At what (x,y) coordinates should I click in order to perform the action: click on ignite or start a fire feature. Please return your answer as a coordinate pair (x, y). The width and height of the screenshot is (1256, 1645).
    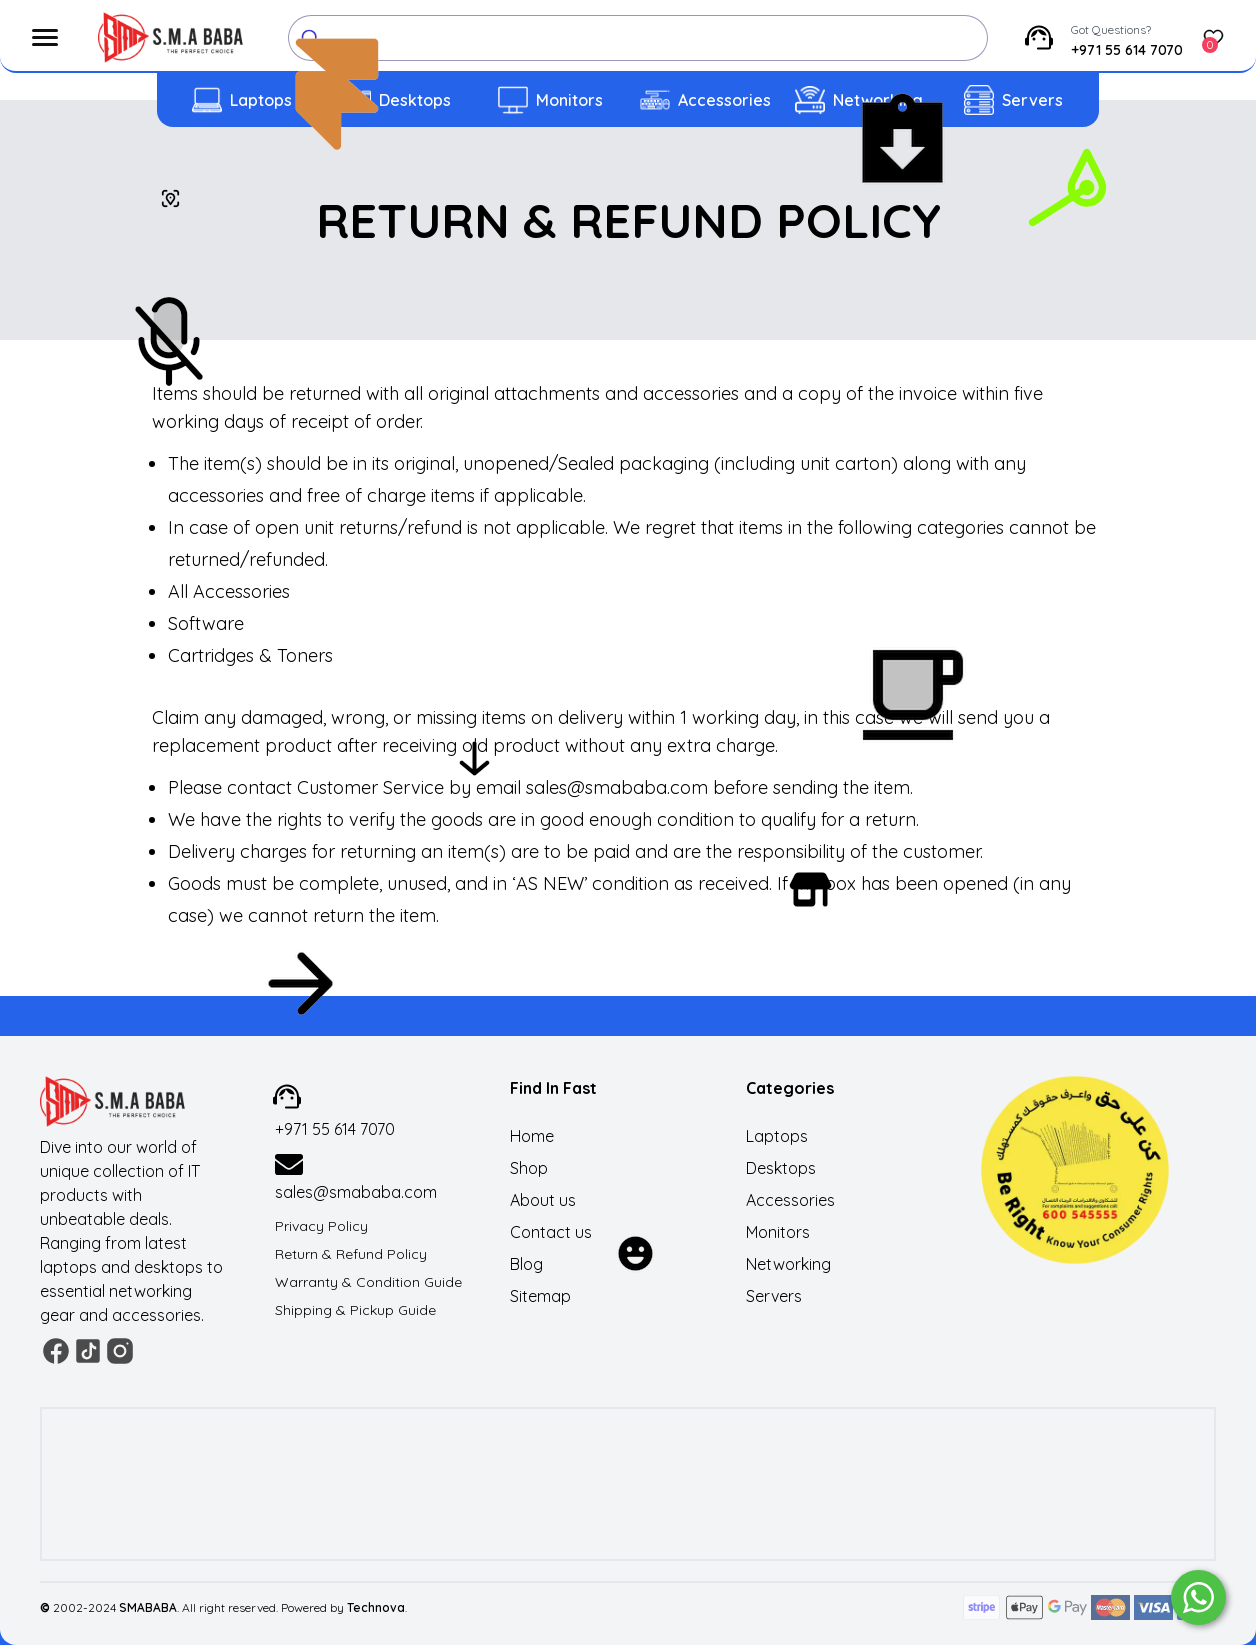
    Looking at the image, I should click on (1067, 187).